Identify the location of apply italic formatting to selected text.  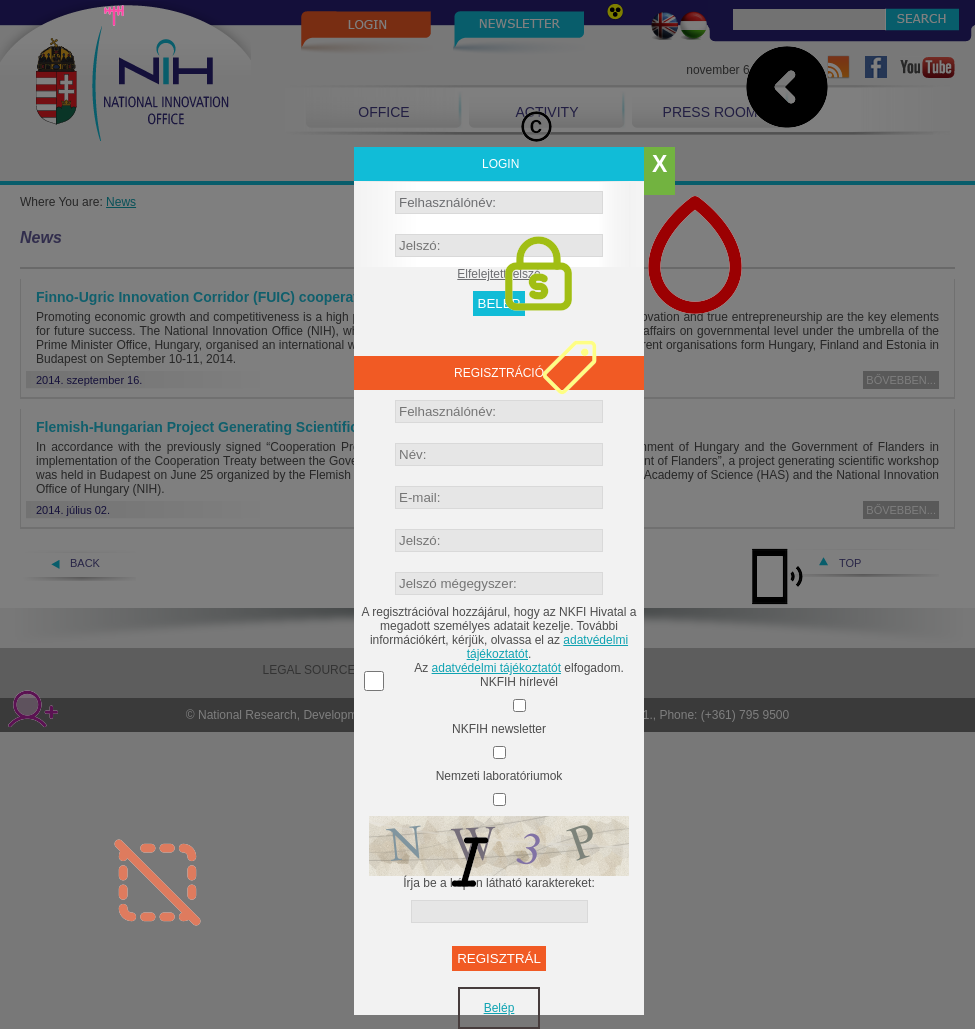
(470, 862).